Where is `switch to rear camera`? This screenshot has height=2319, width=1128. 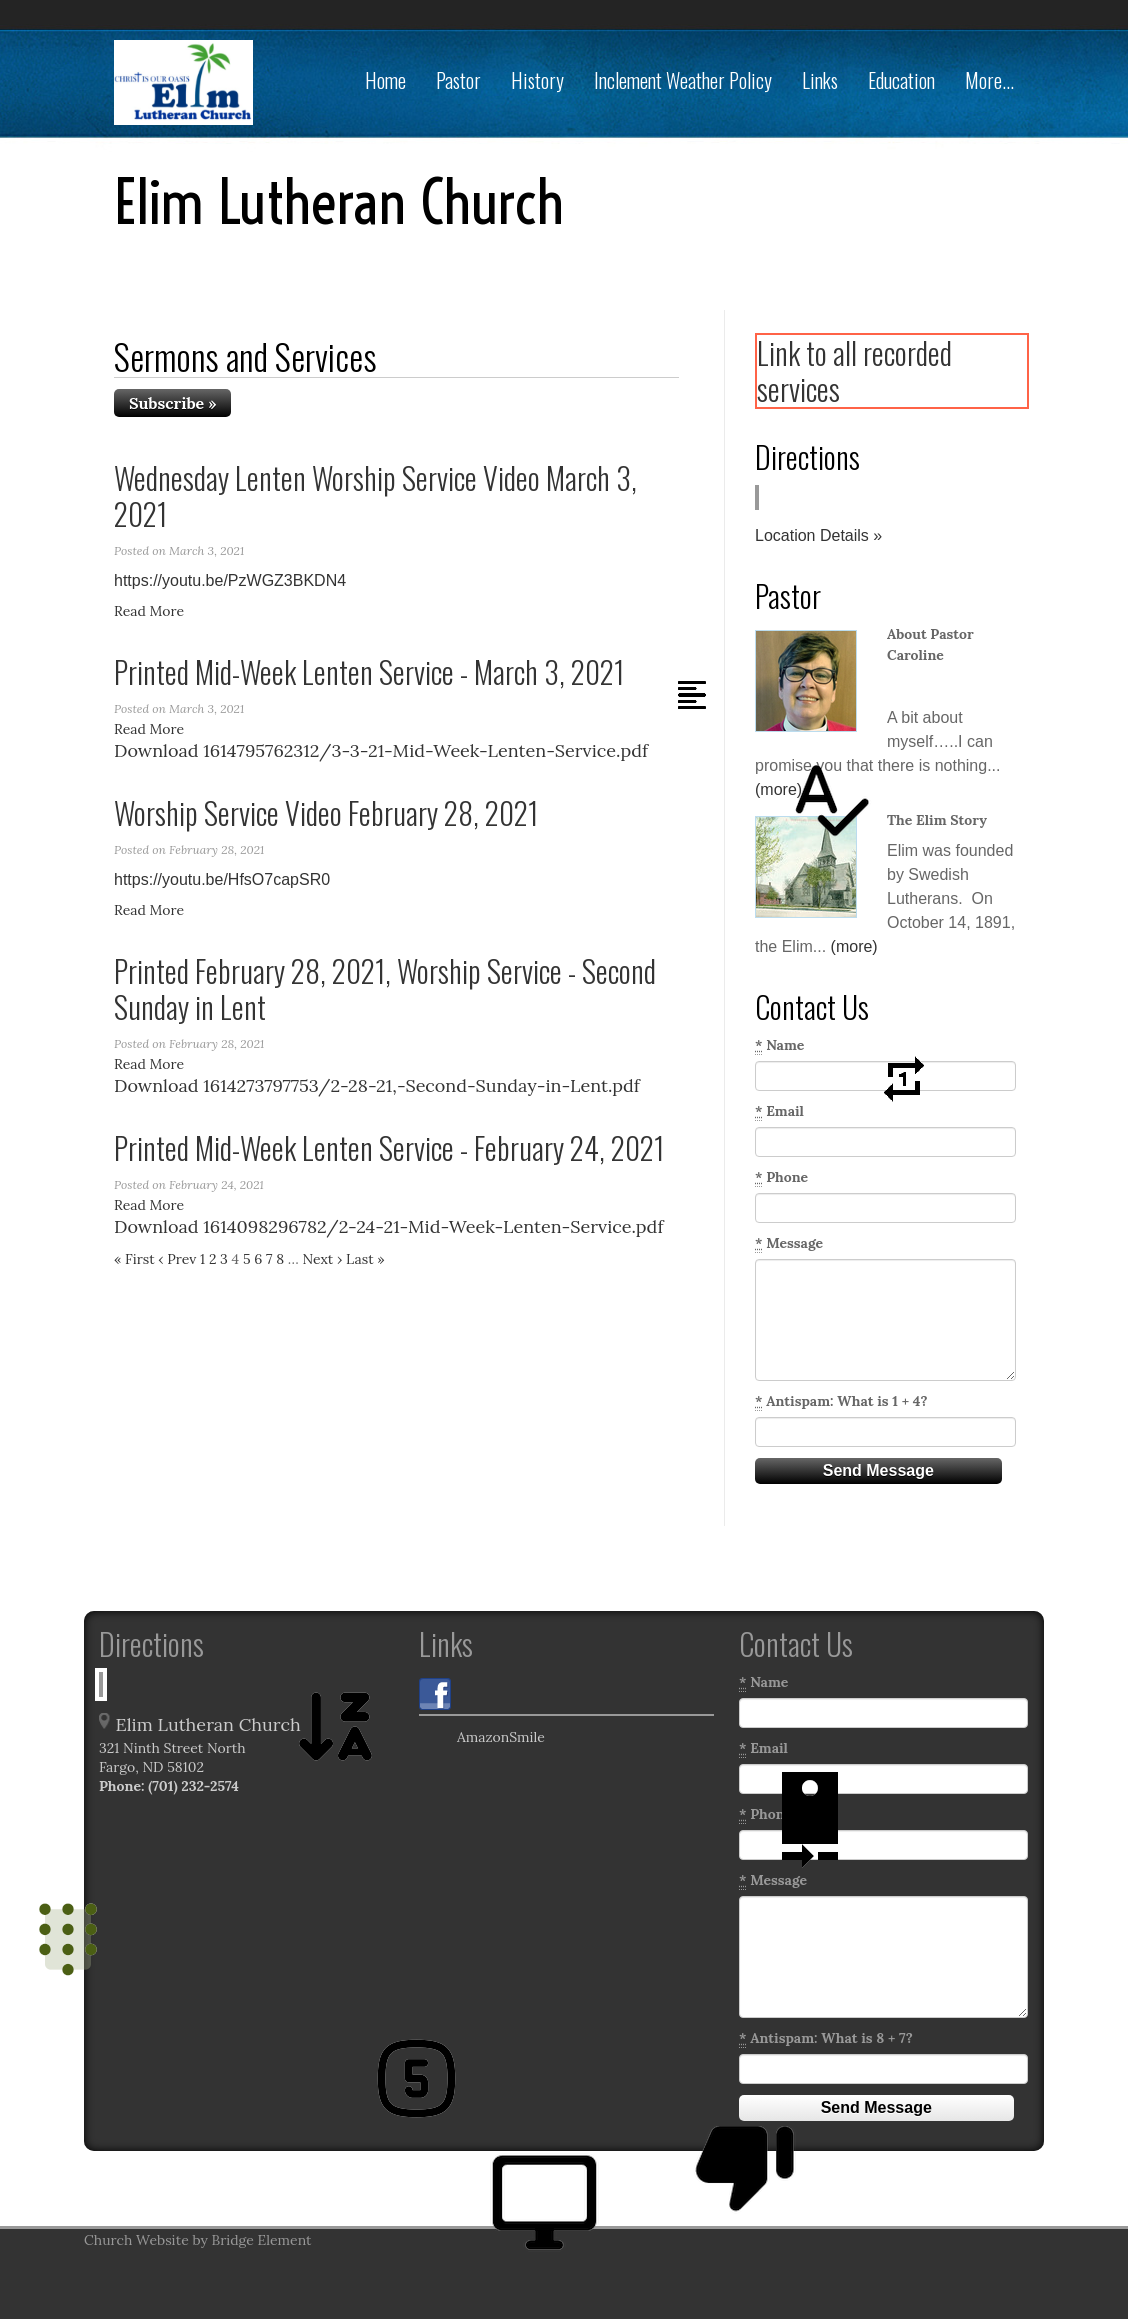 switch to rear camera is located at coordinates (810, 1820).